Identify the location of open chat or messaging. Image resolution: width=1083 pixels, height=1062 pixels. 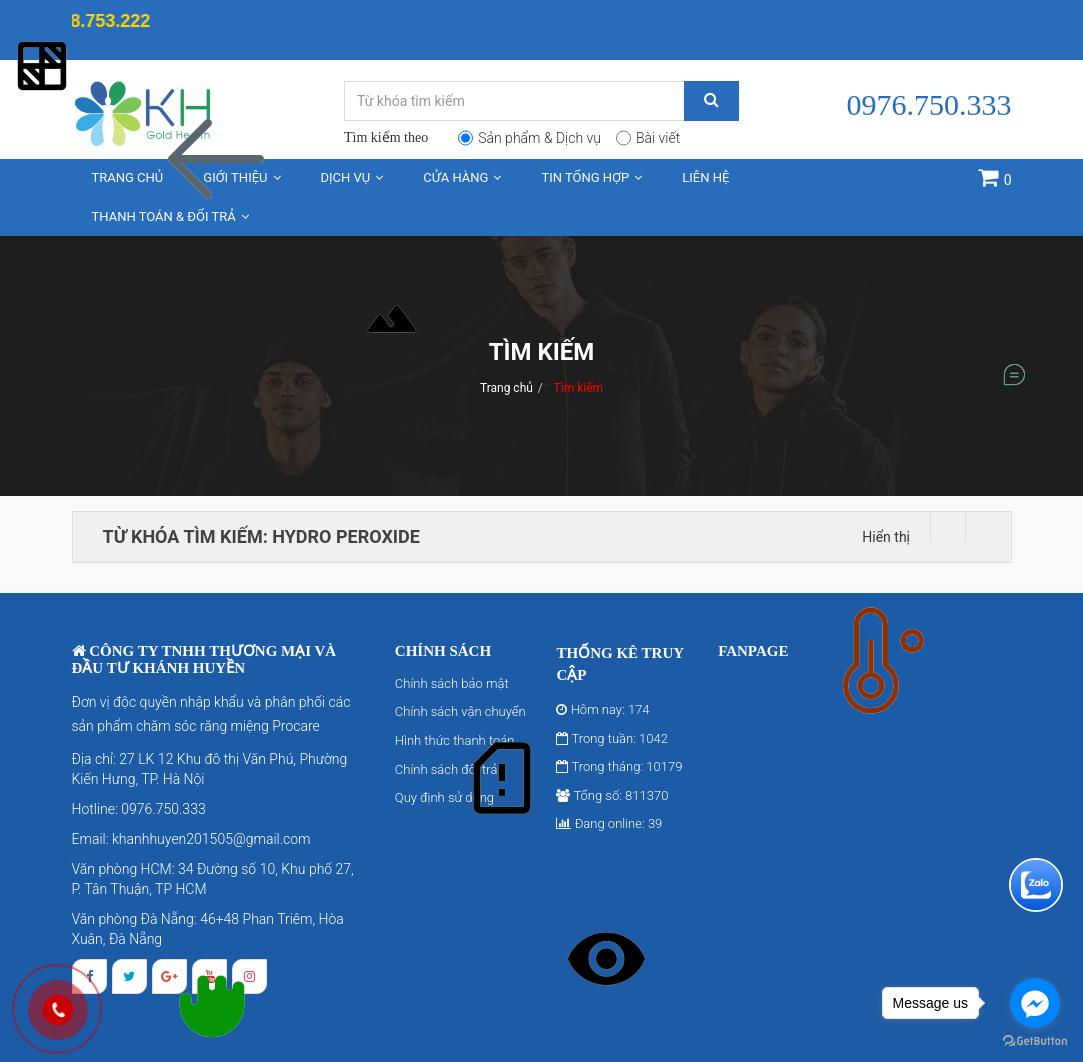
(1014, 375).